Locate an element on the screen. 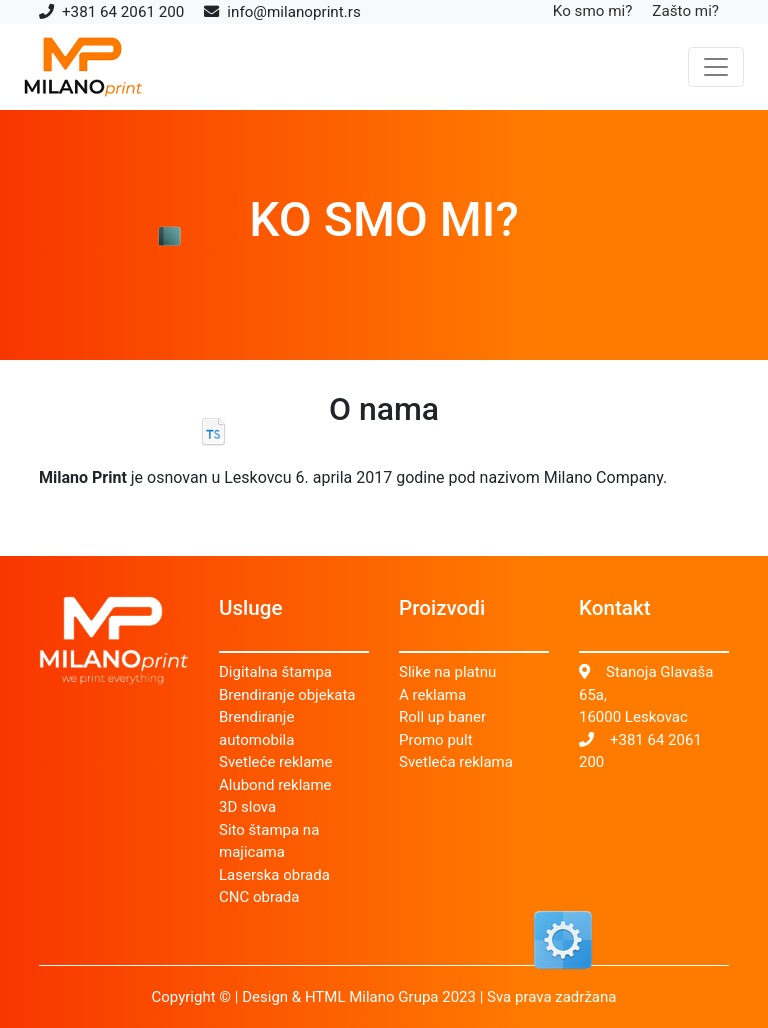 This screenshot has width=768, height=1028. ms-dos or windows executable file is located at coordinates (563, 940).